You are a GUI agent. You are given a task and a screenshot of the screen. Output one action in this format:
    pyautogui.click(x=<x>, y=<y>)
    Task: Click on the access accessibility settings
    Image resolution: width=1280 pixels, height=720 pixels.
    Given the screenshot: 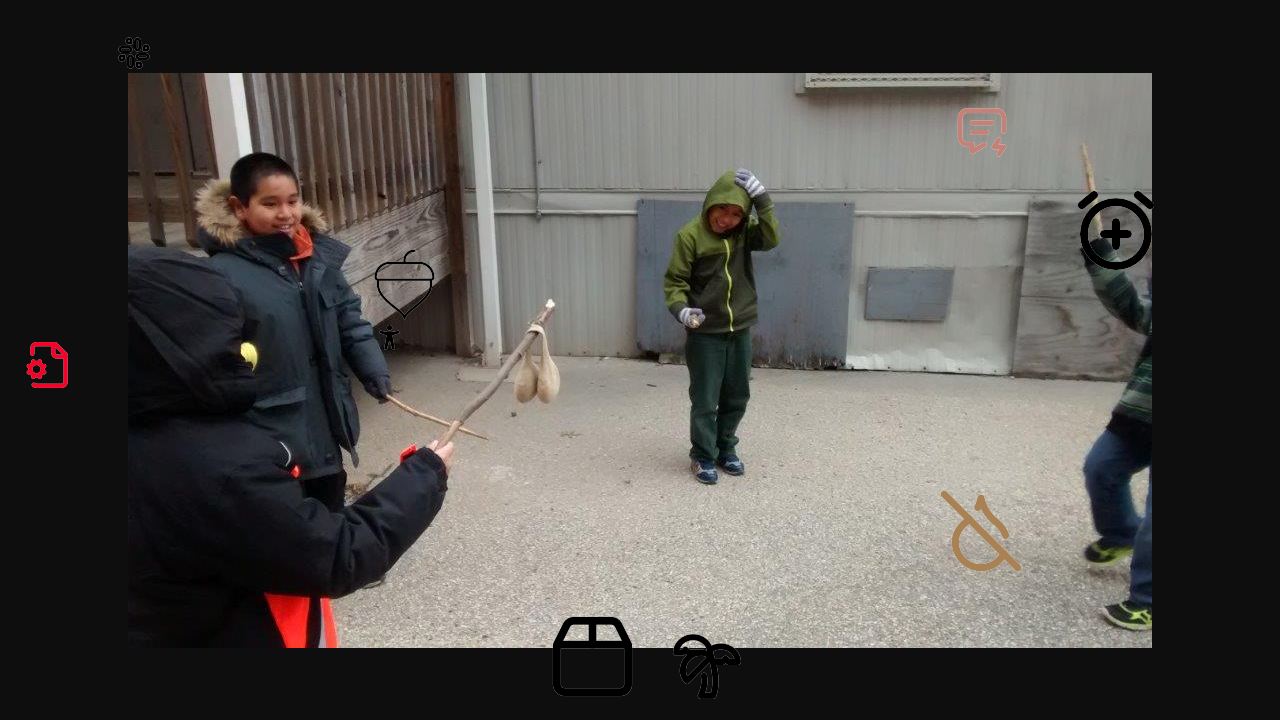 What is the action you would take?
    pyautogui.click(x=389, y=337)
    